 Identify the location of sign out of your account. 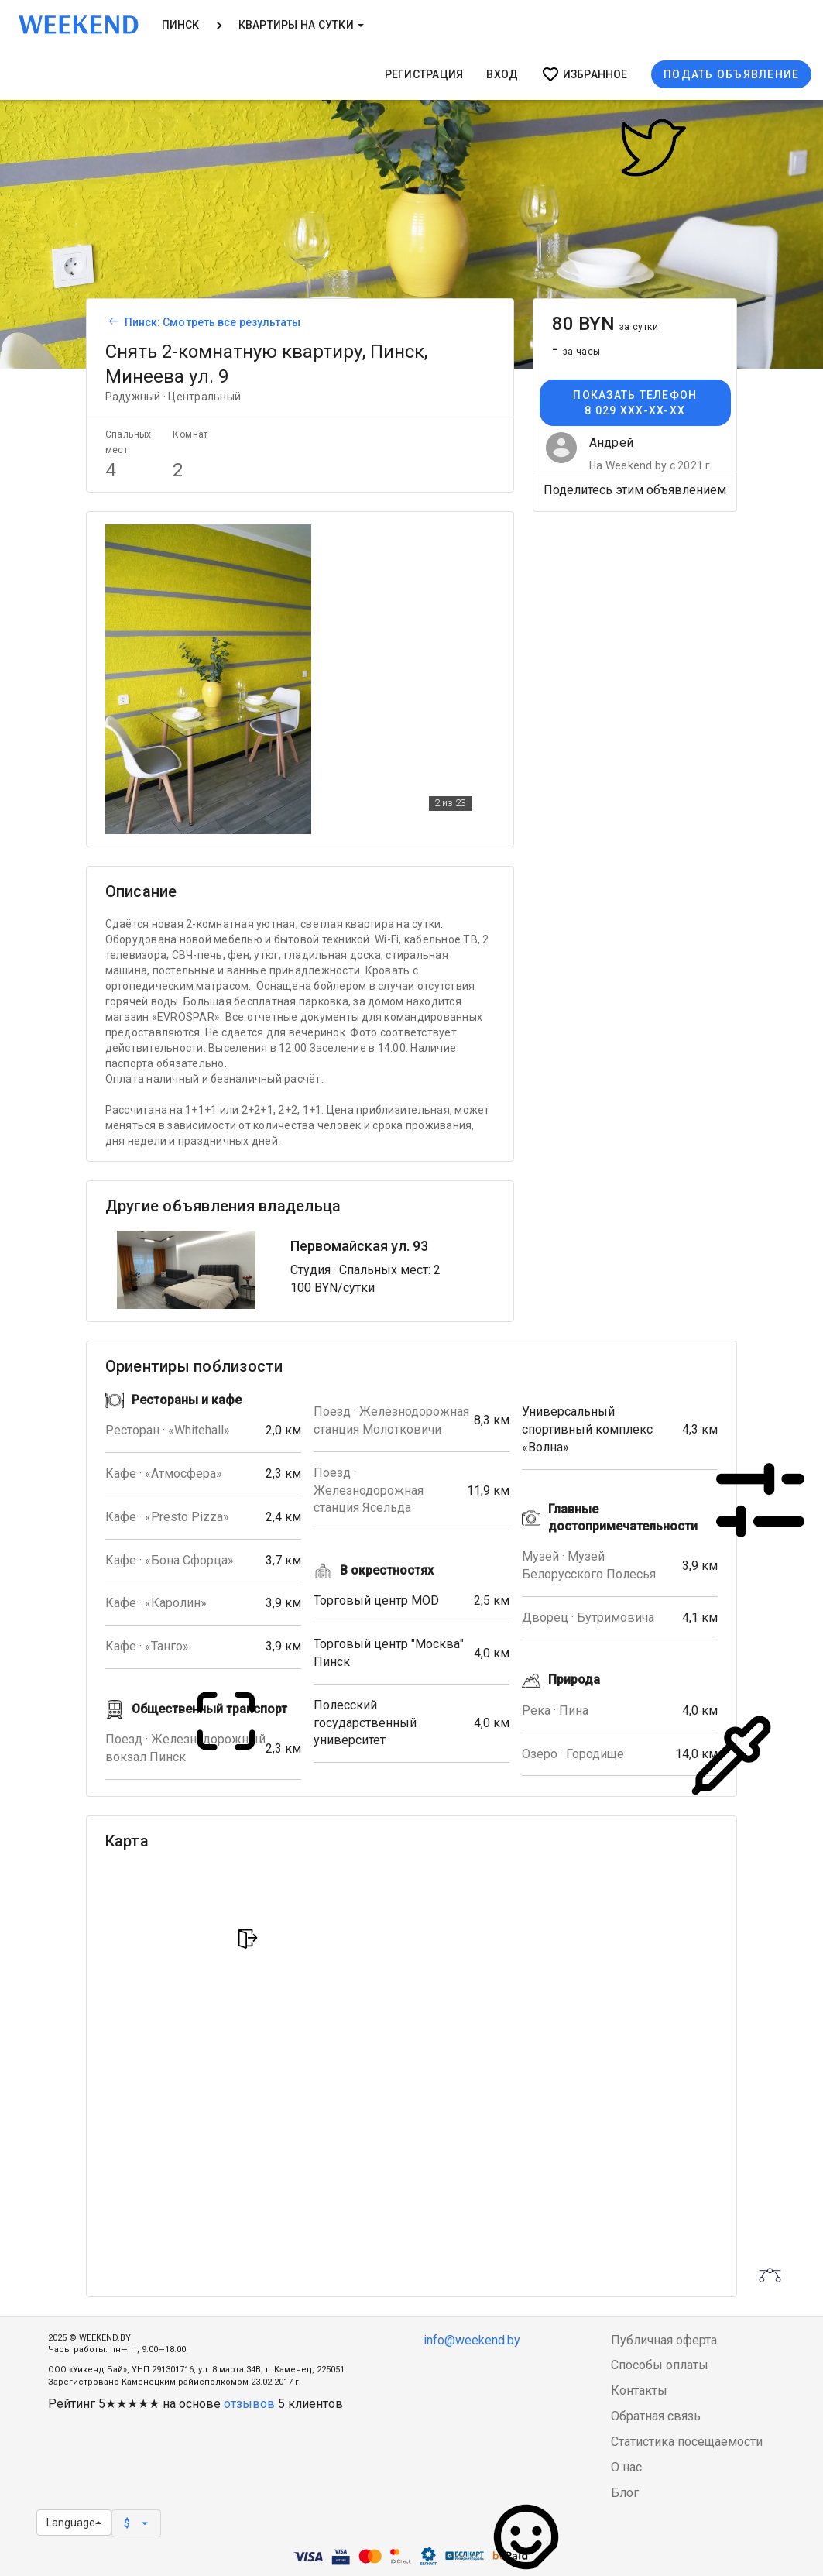
(247, 1938).